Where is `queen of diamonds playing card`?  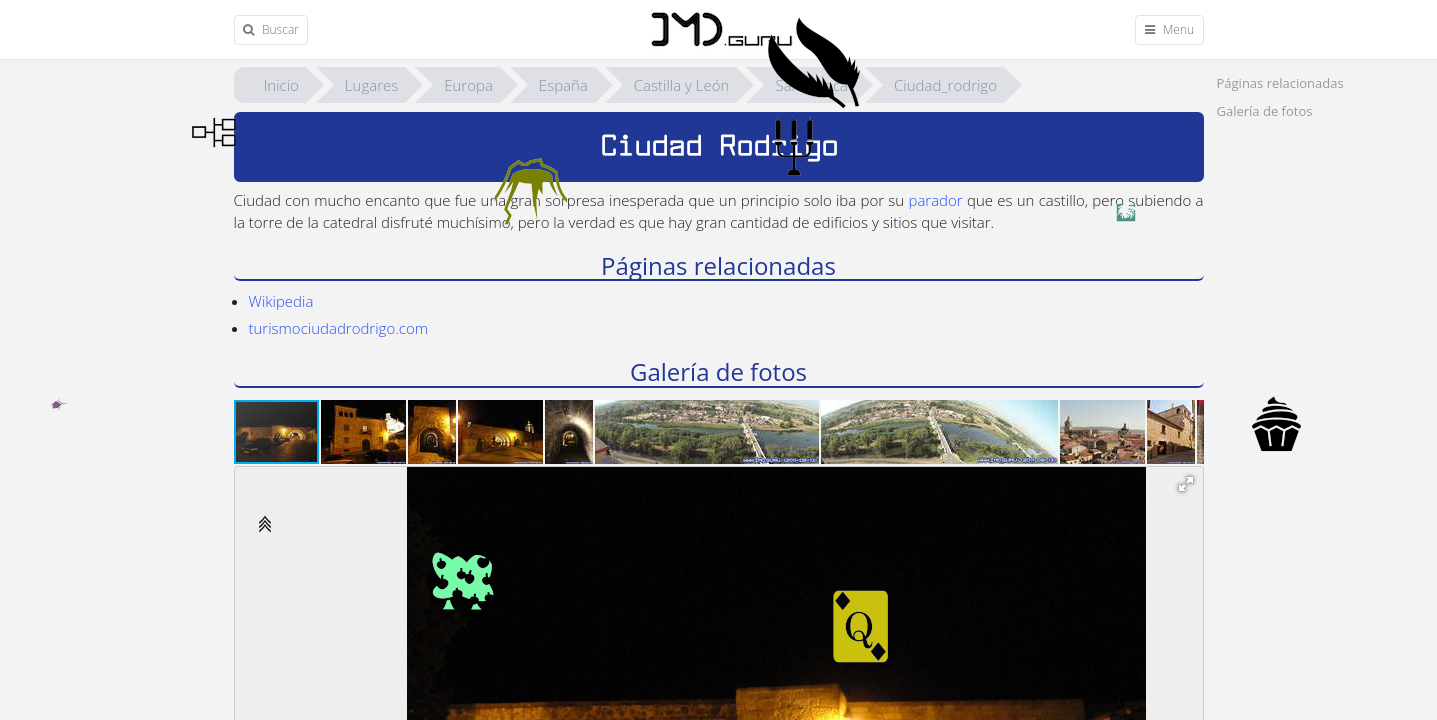
queen of diamonds playing card is located at coordinates (860, 626).